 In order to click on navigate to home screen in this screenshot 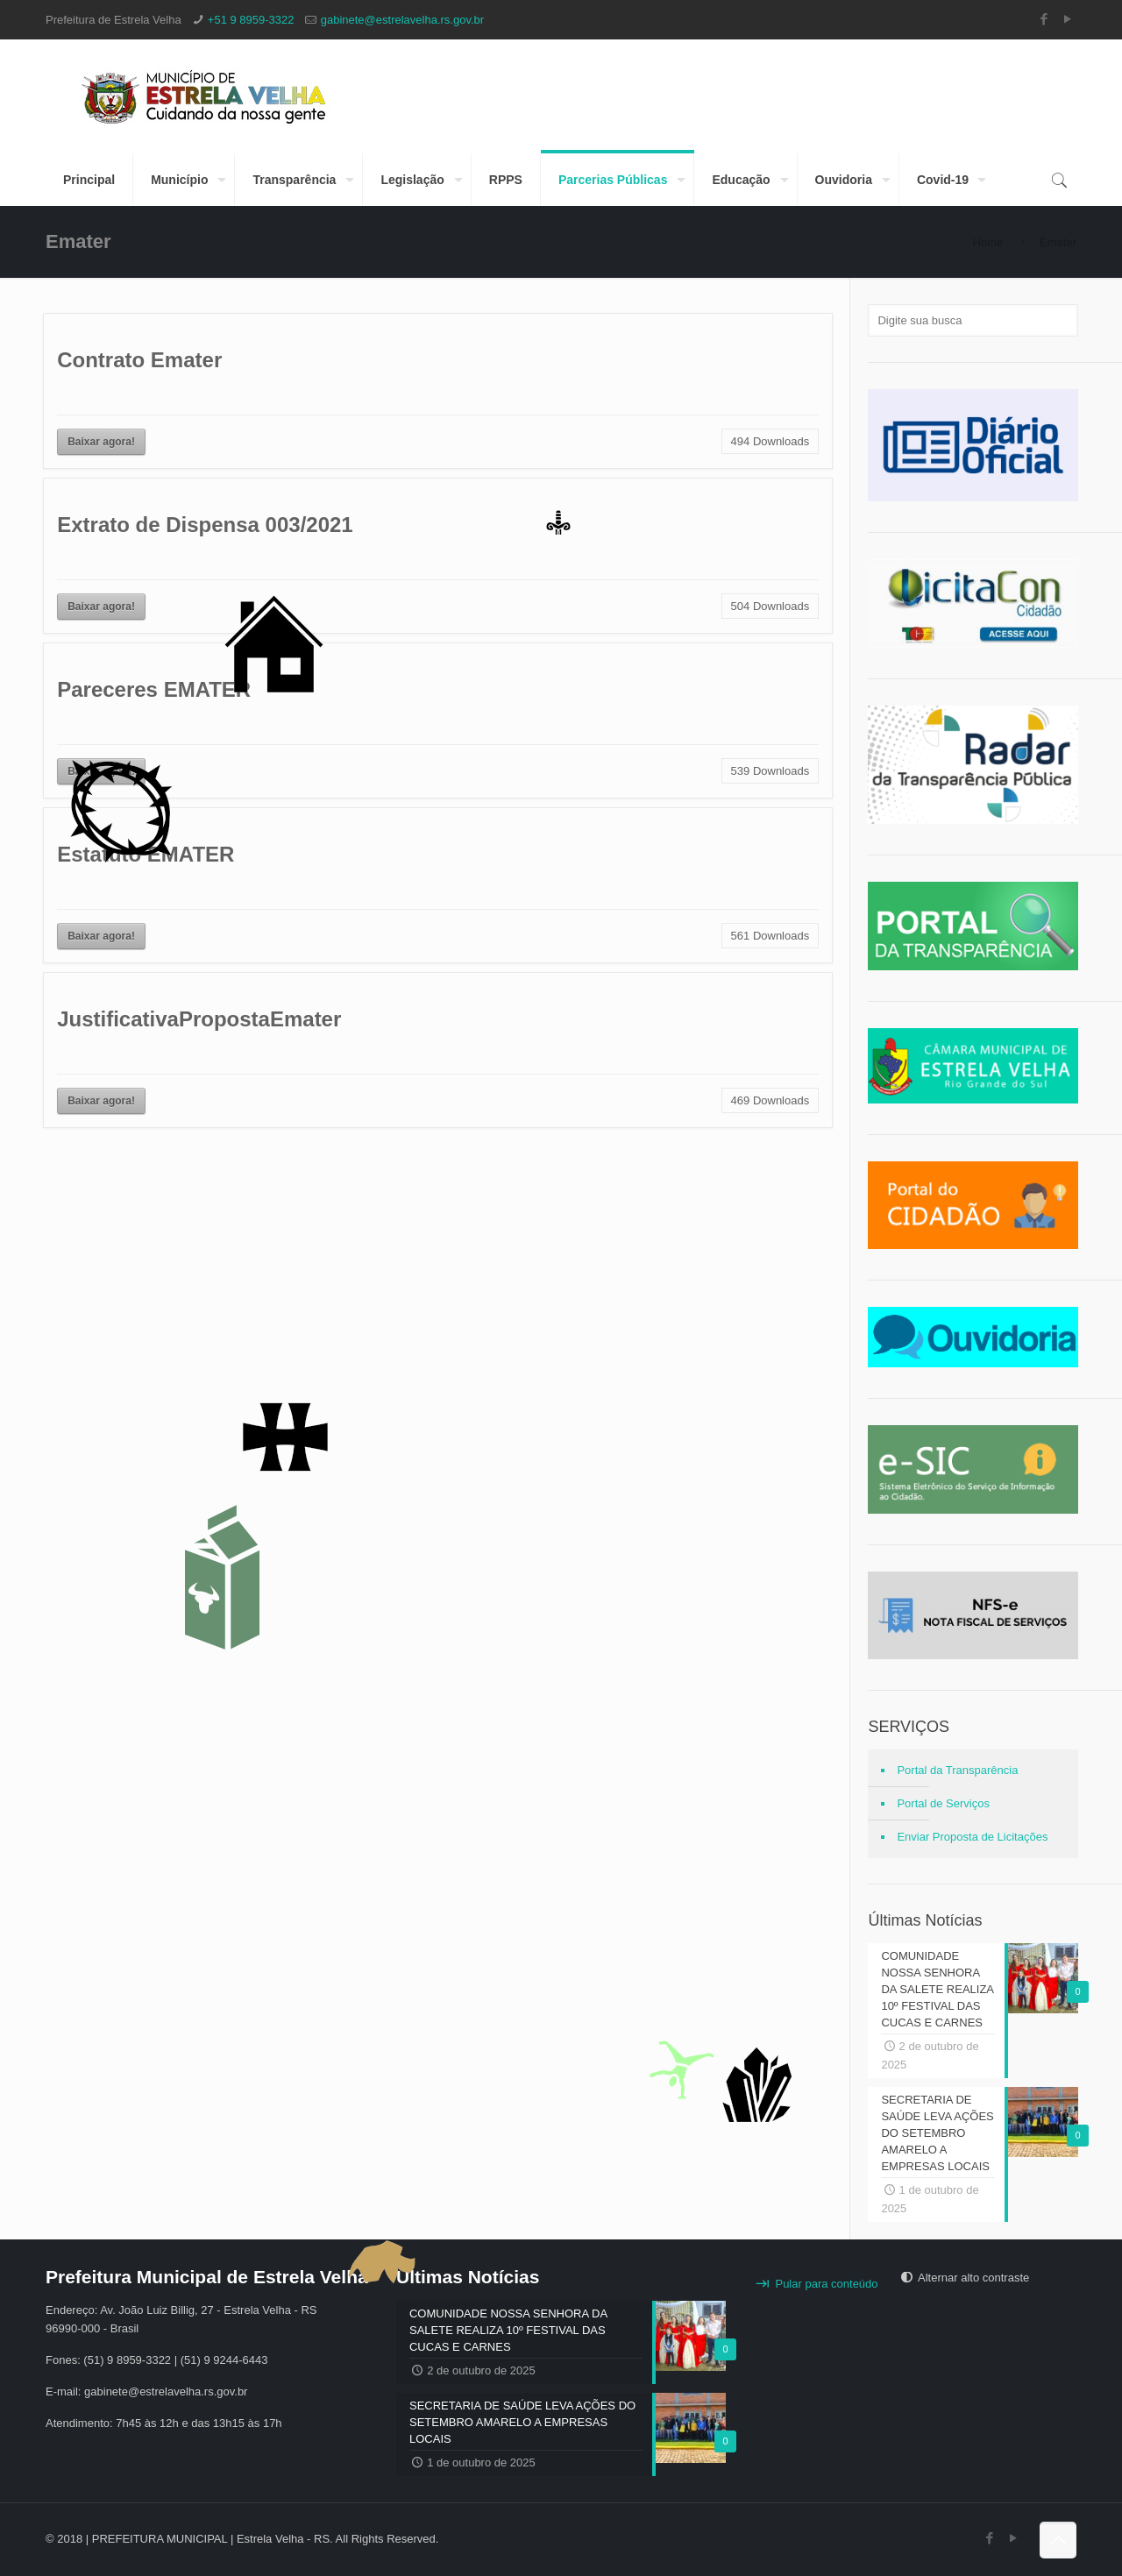, I will do `click(273, 644)`.